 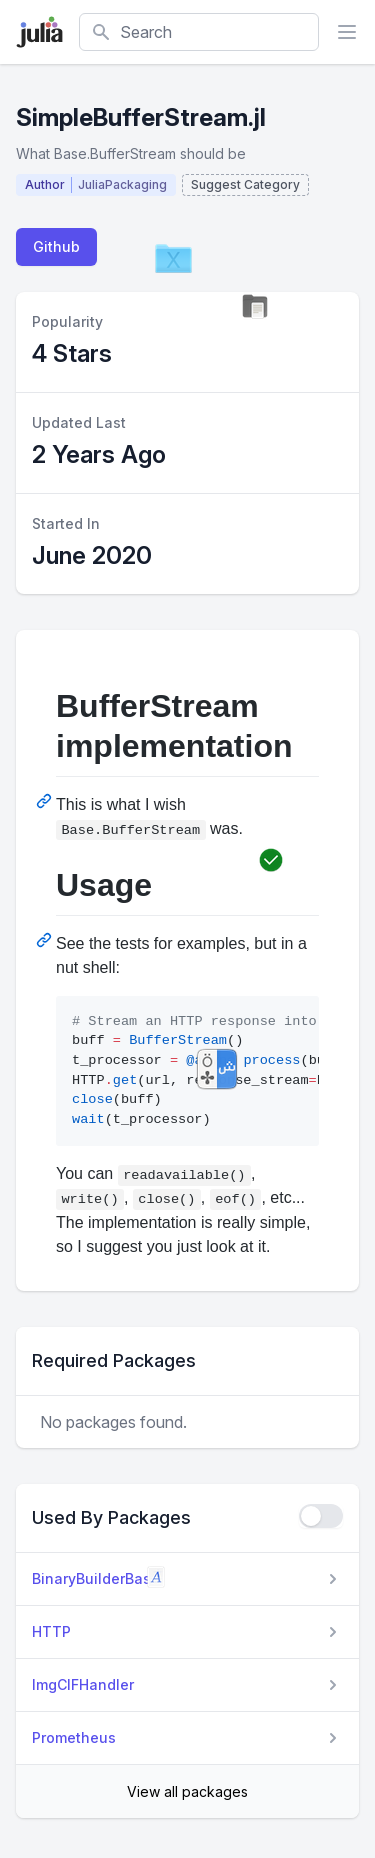 I want to click on an OpenType font file, so click(x=156, y=1577).